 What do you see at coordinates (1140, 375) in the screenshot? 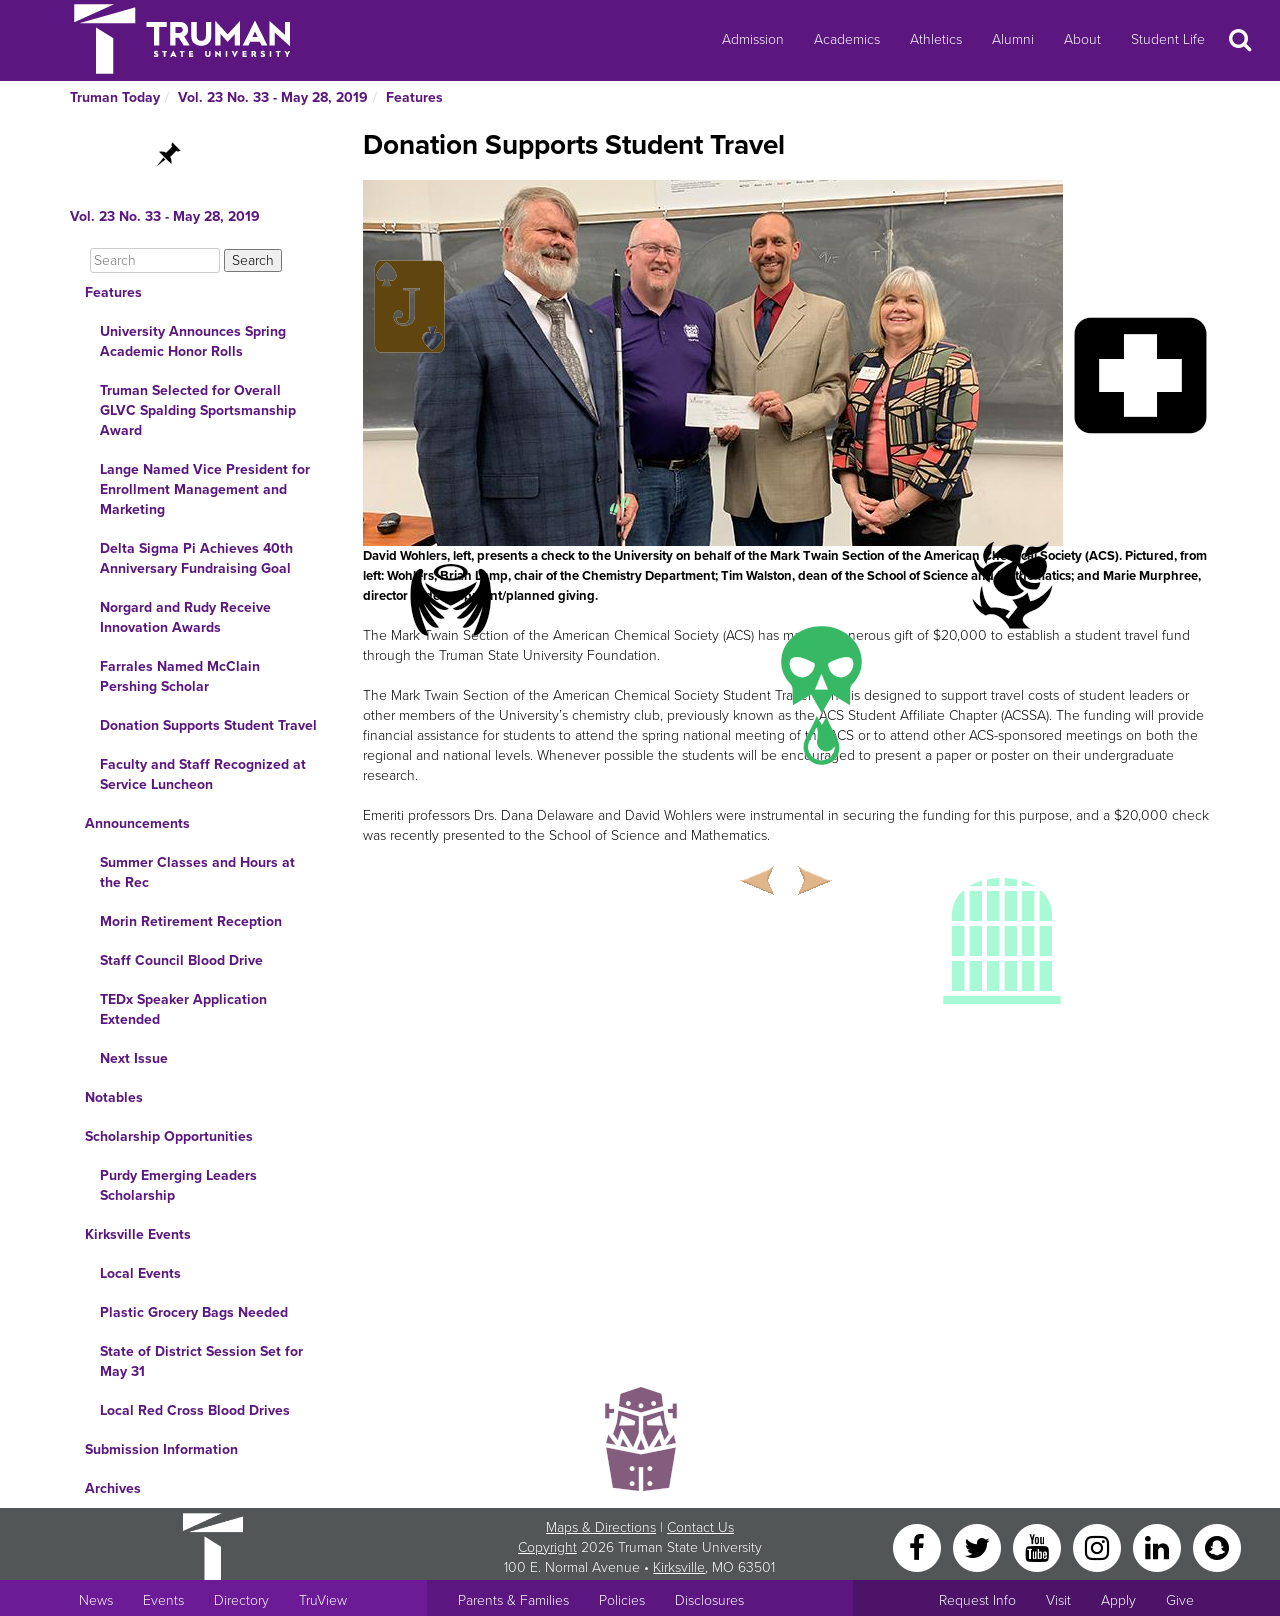
I see `access health or medical features` at bounding box center [1140, 375].